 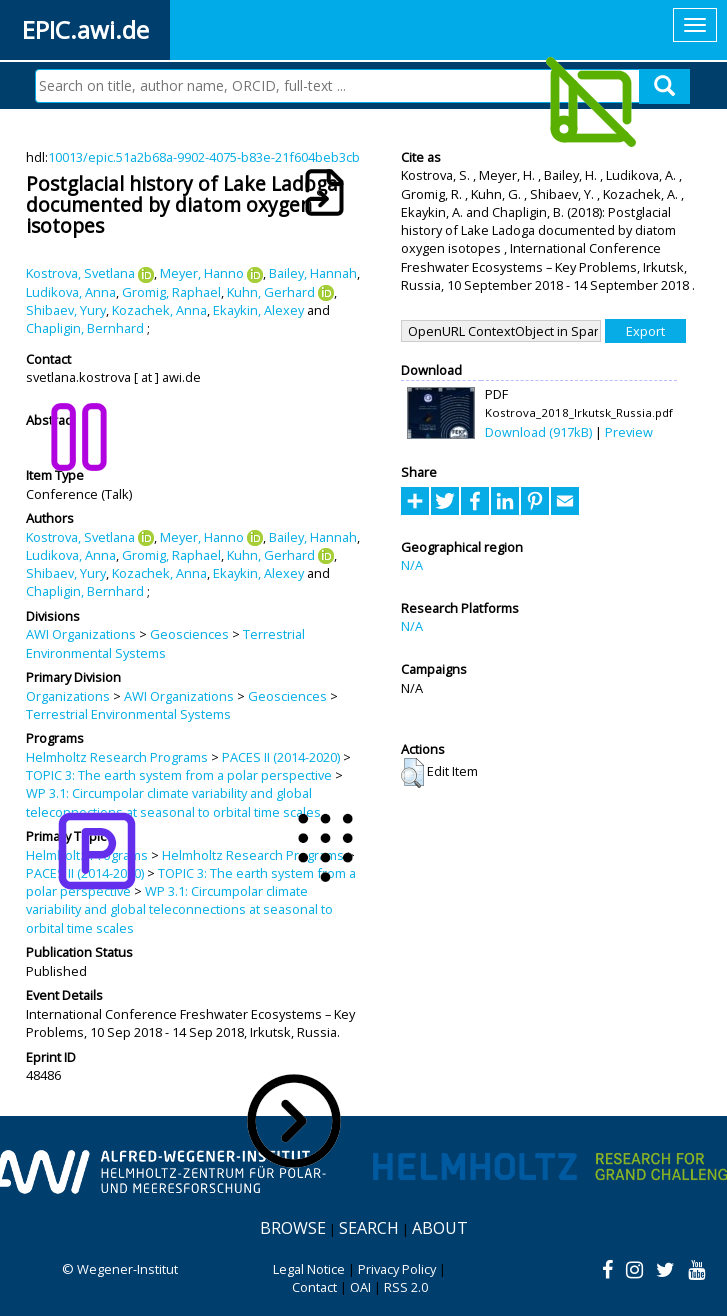 I want to click on go to next item or page, so click(x=294, y=1121).